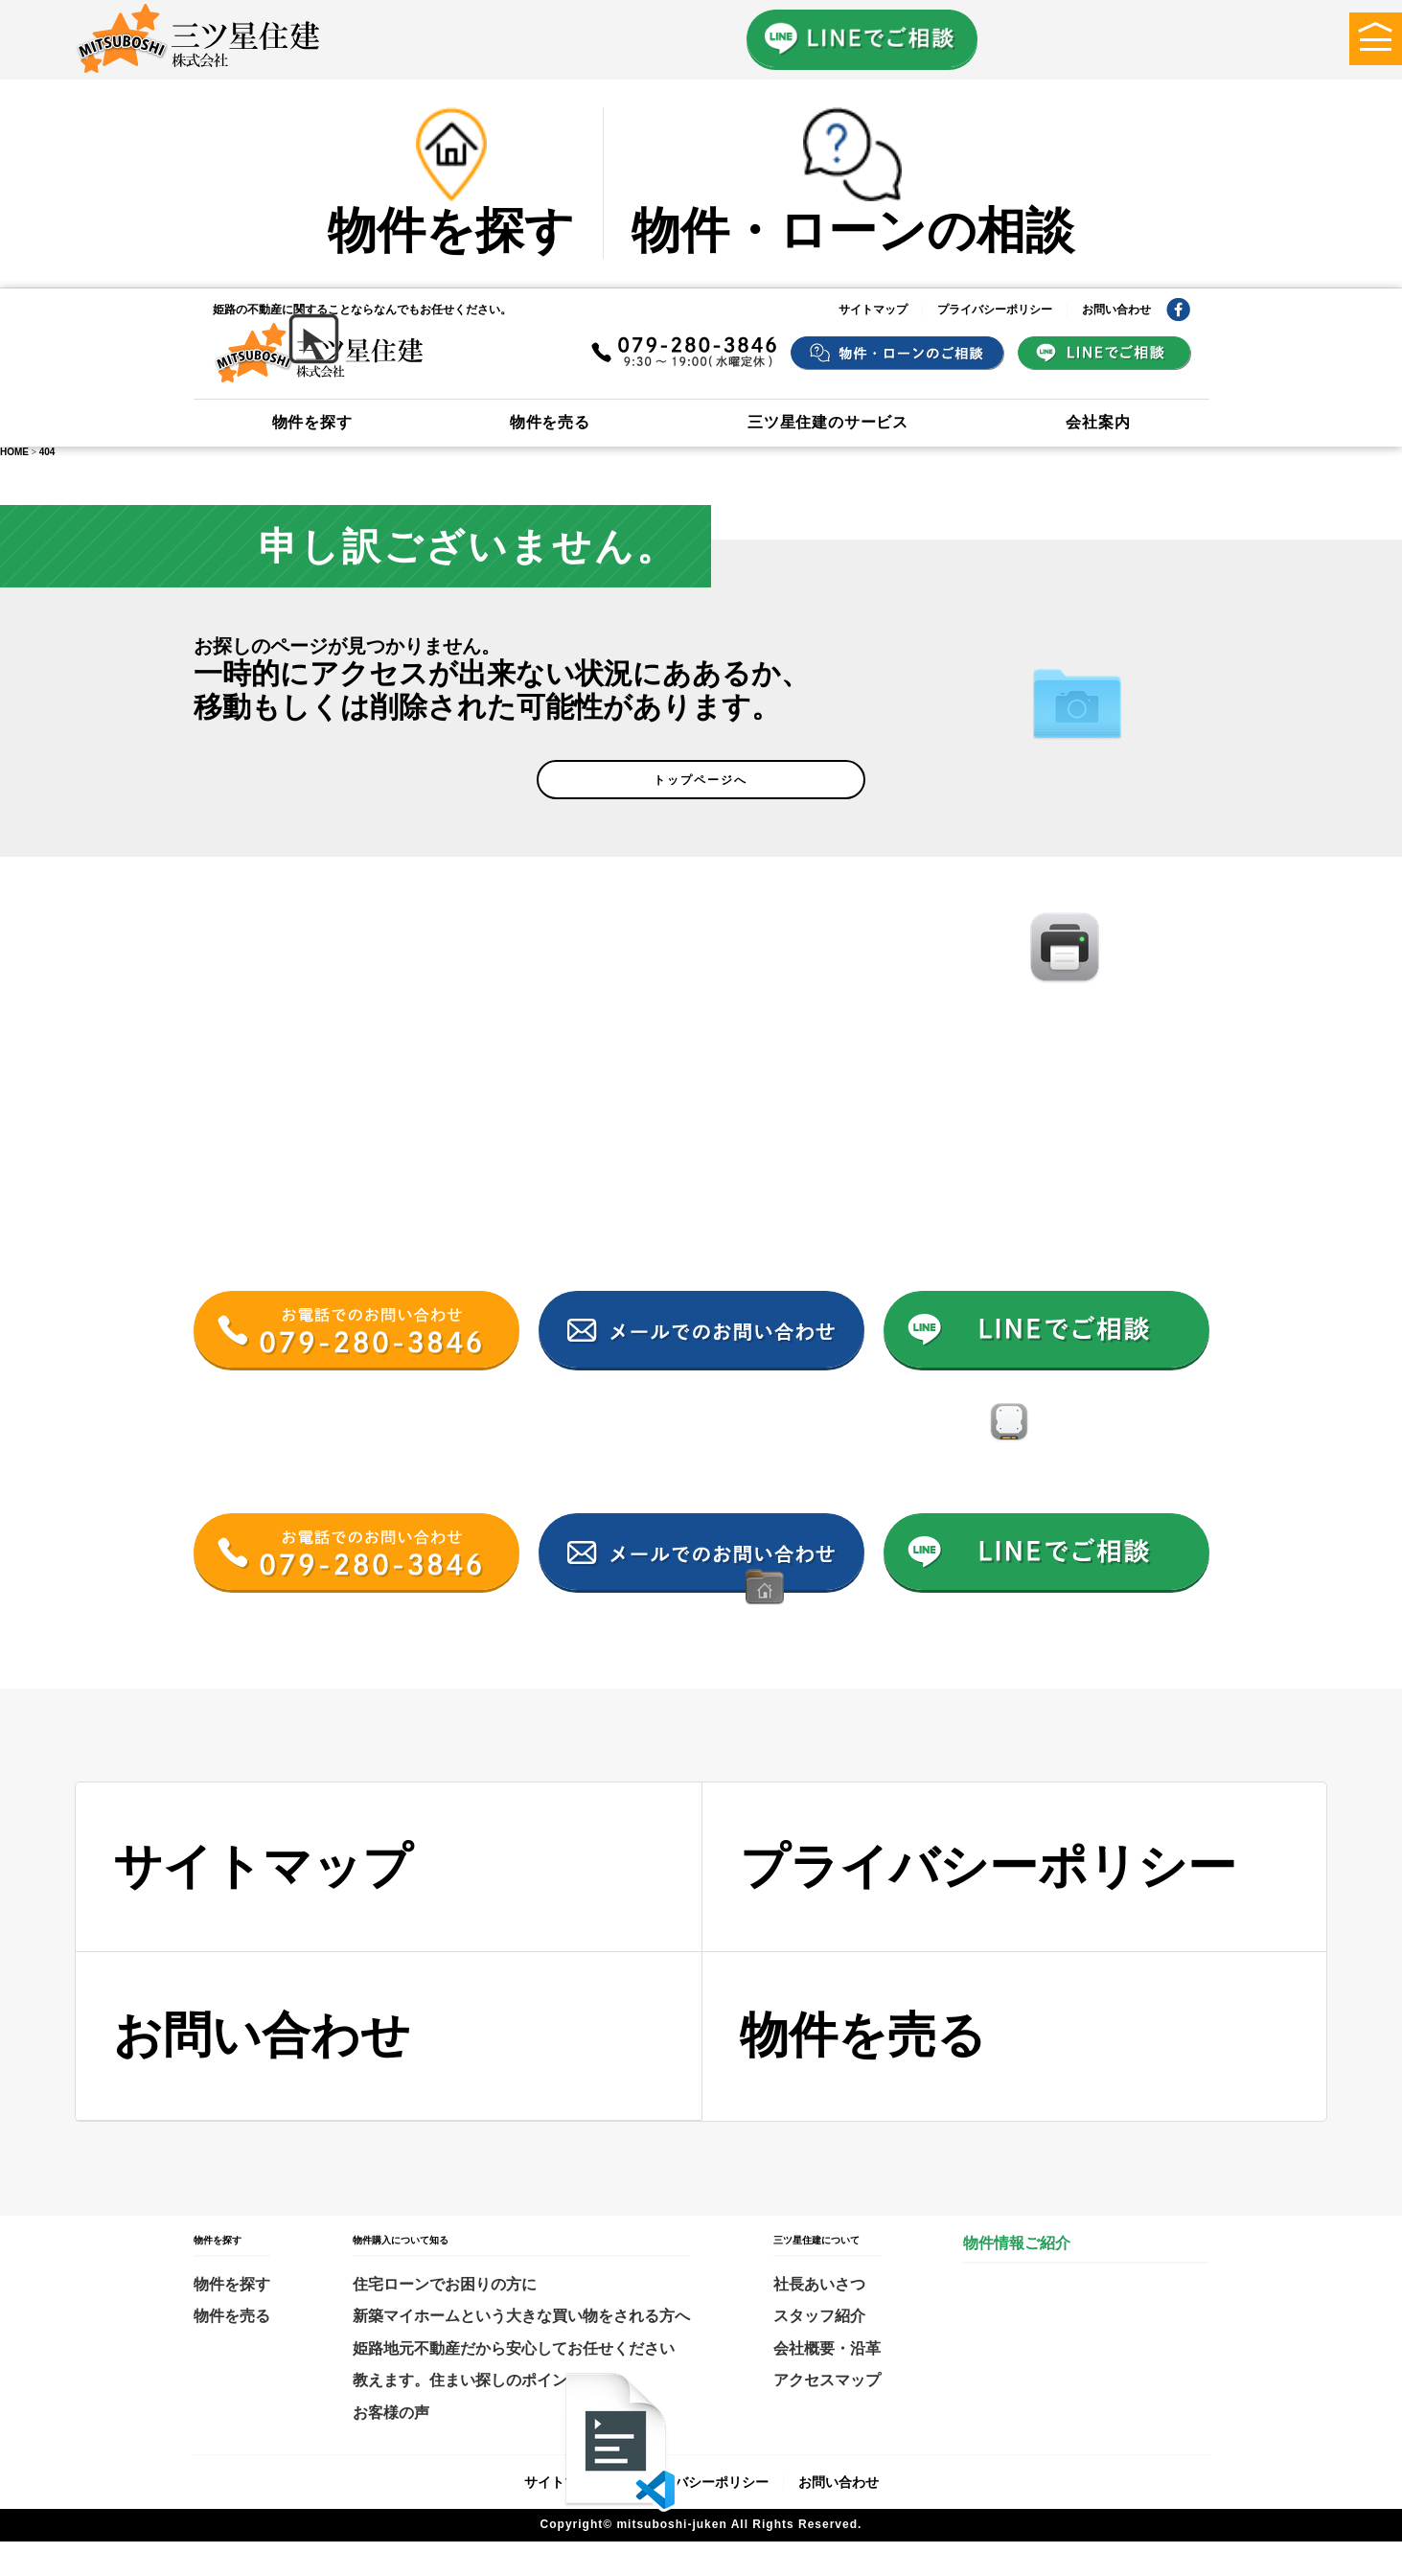 This screenshot has width=1402, height=2576. What do you see at coordinates (313, 338) in the screenshot?
I see `open fusion app or automation tool` at bounding box center [313, 338].